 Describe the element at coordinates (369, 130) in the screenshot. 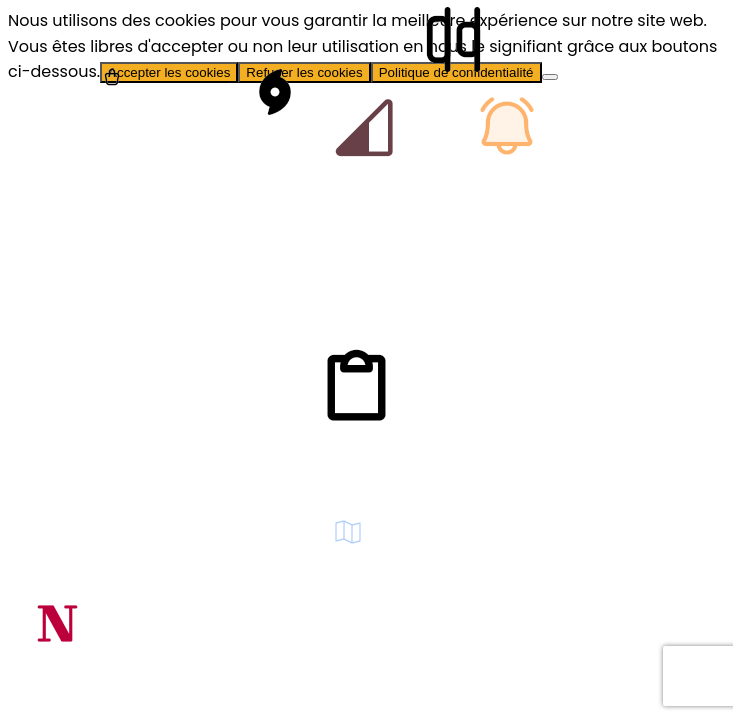

I see `indicates medium cellular signal strength` at that location.